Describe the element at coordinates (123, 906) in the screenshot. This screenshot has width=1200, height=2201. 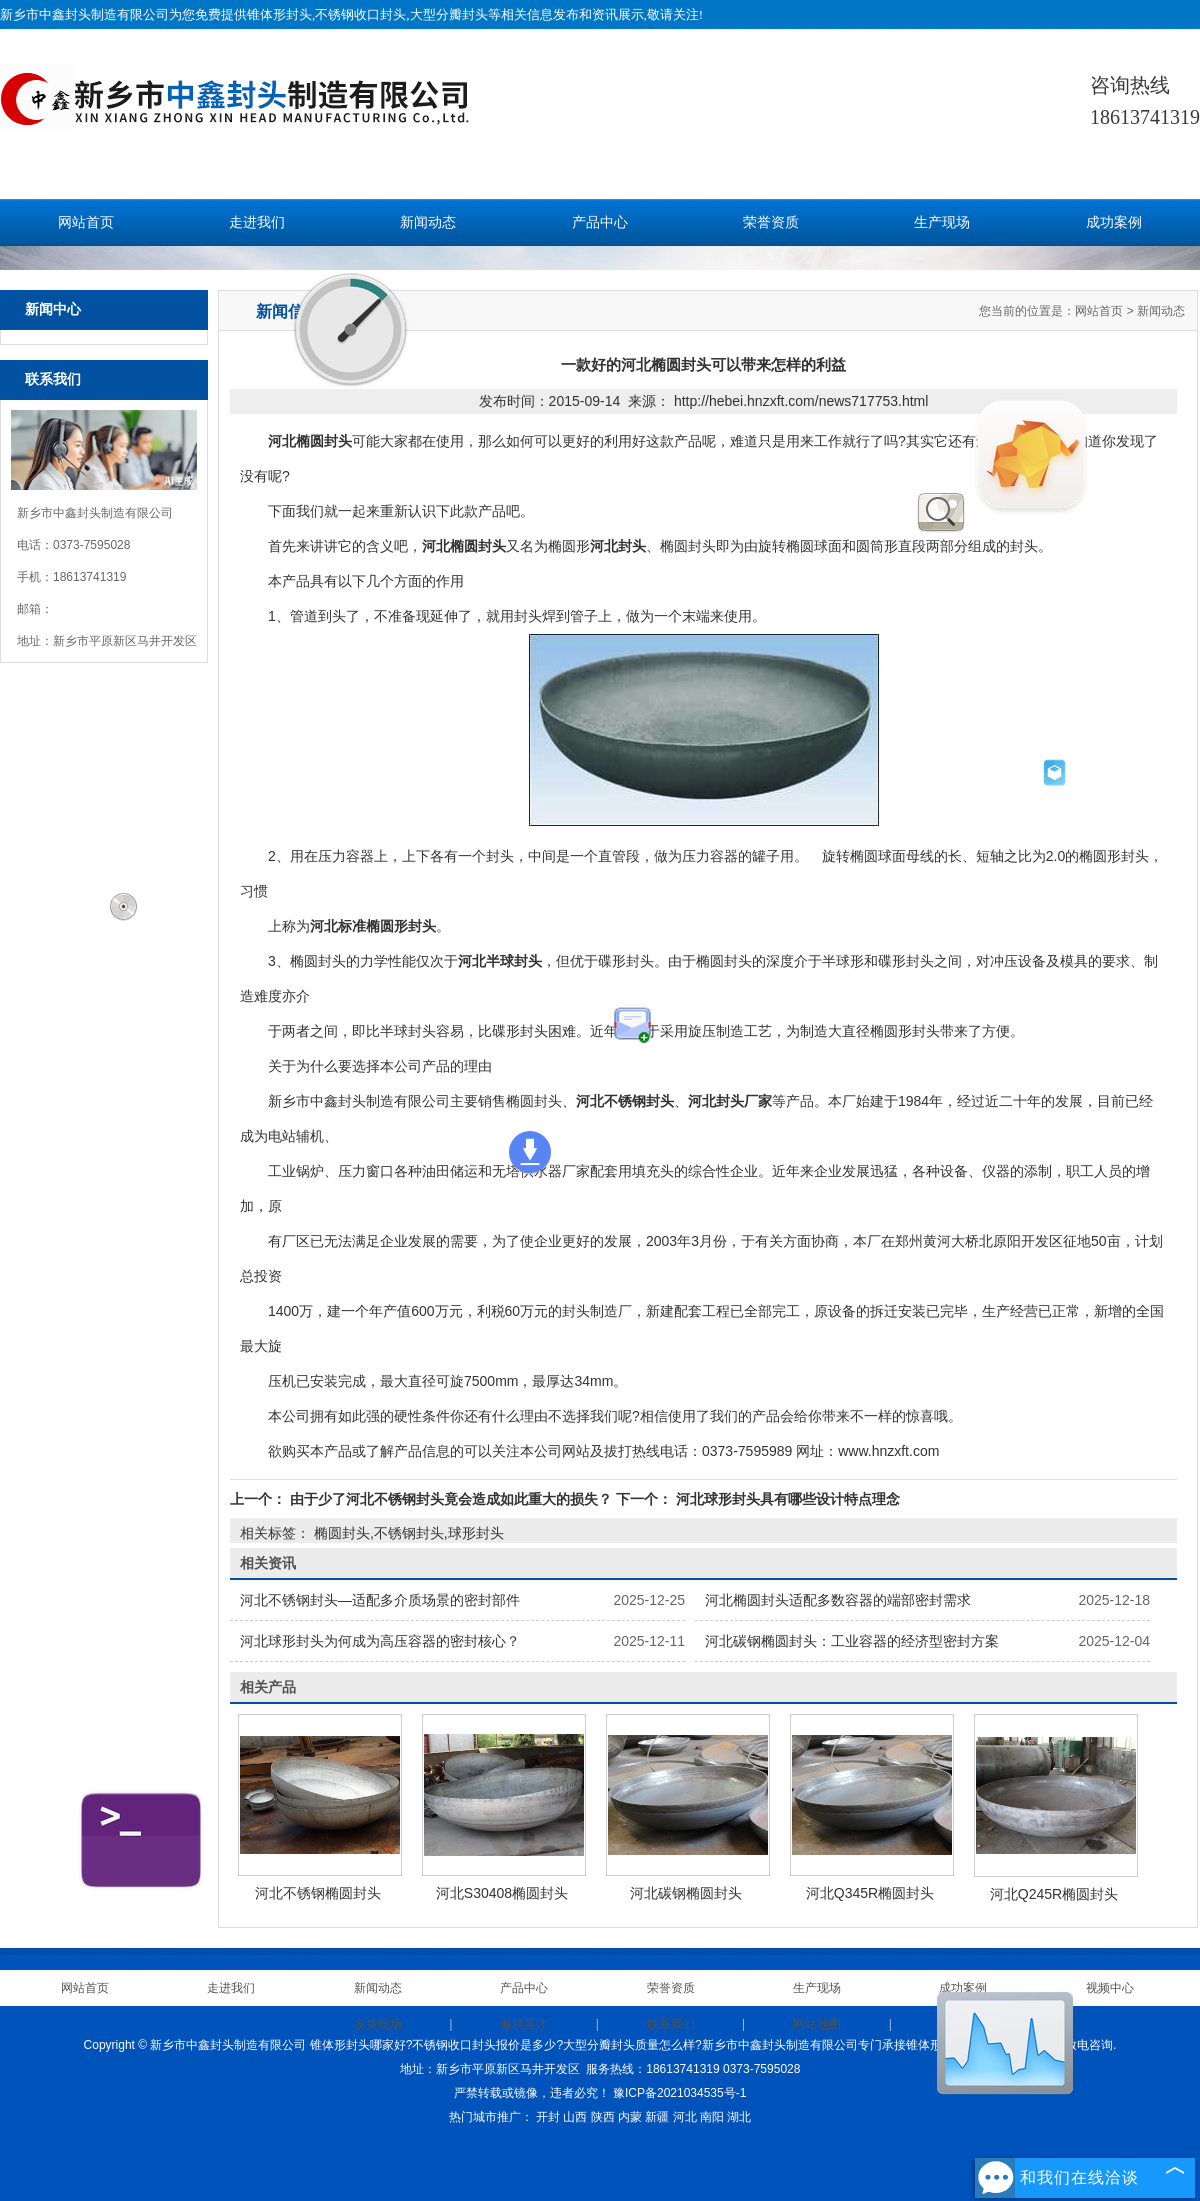
I see `indicates a CD-R or recordable disc drive` at that location.